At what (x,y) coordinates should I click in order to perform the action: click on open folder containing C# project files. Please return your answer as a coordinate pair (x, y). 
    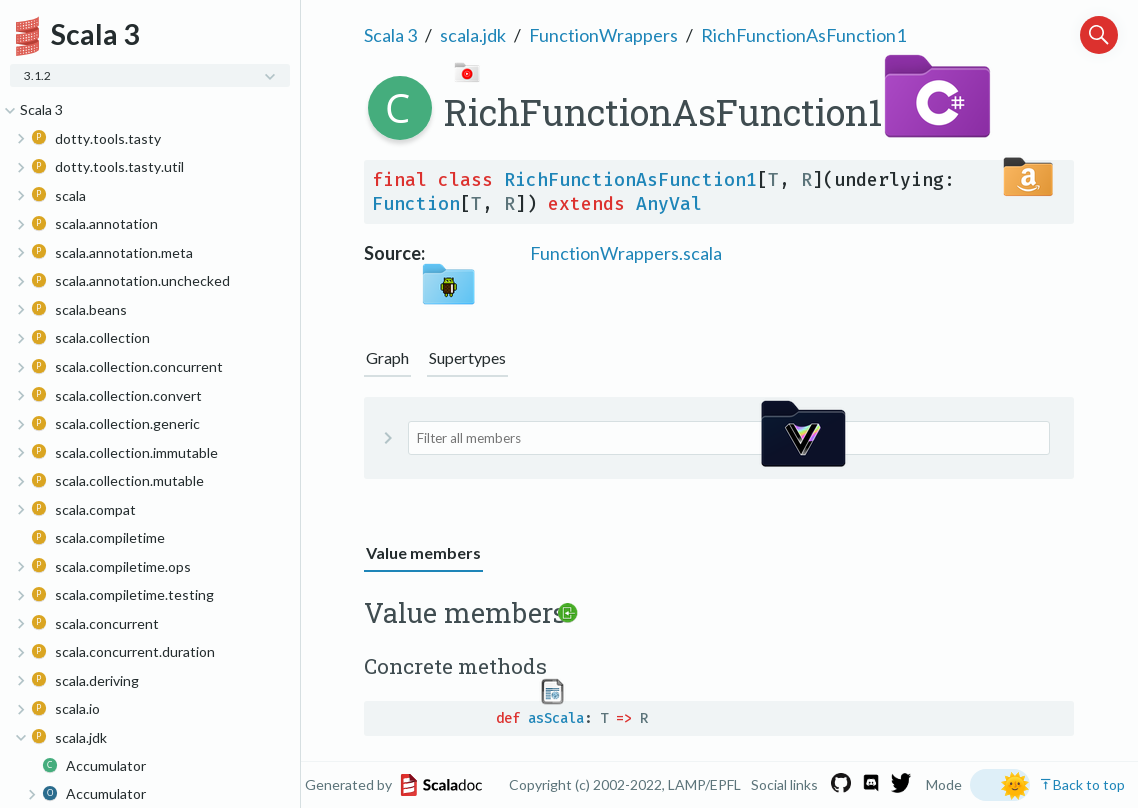
    Looking at the image, I should click on (937, 99).